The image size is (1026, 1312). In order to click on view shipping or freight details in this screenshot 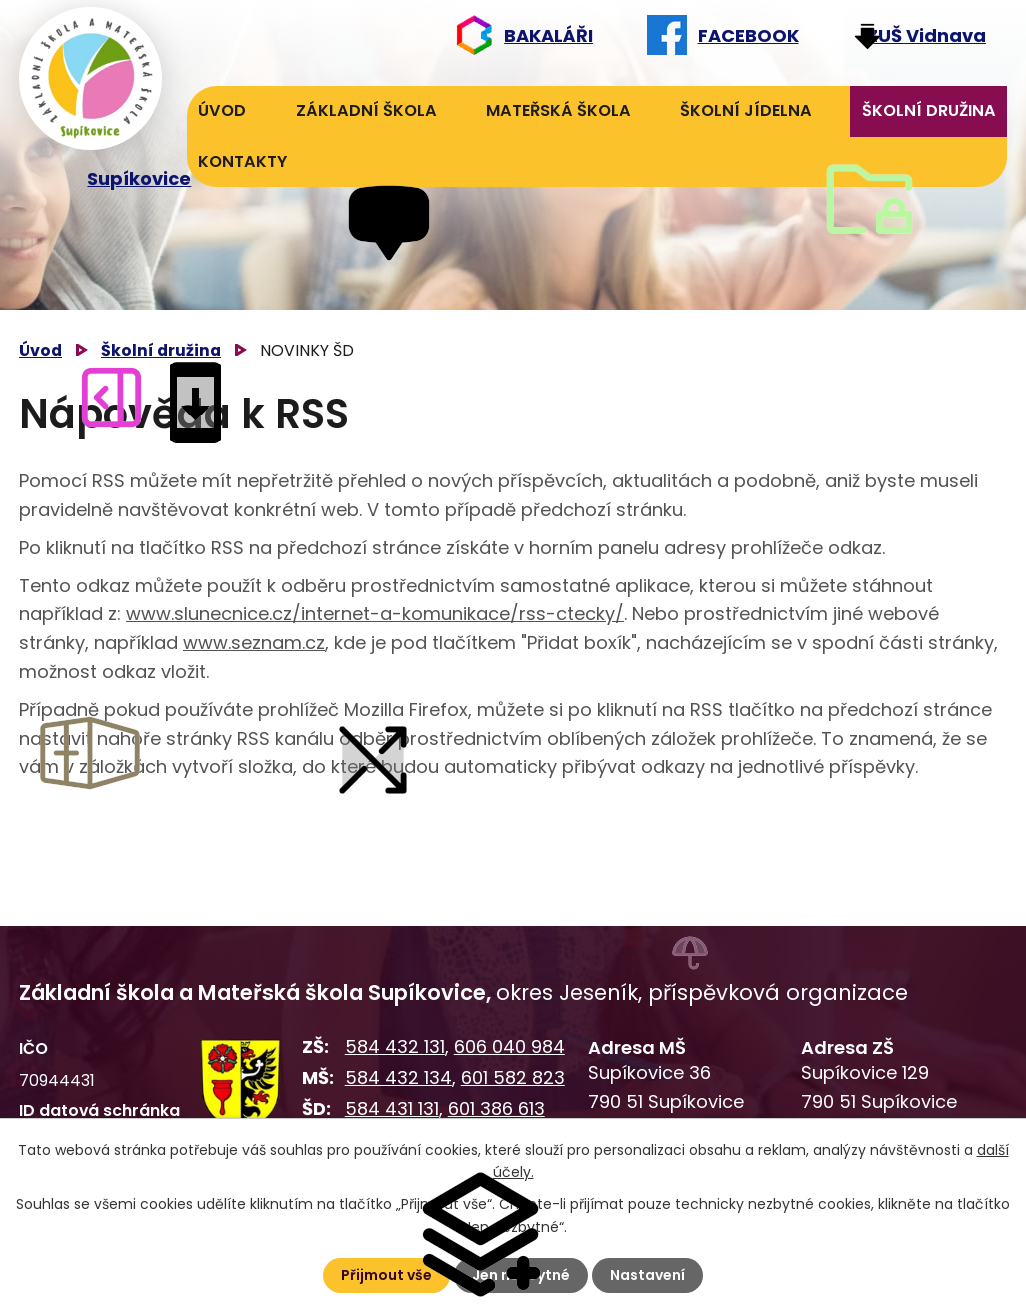, I will do `click(90, 753)`.